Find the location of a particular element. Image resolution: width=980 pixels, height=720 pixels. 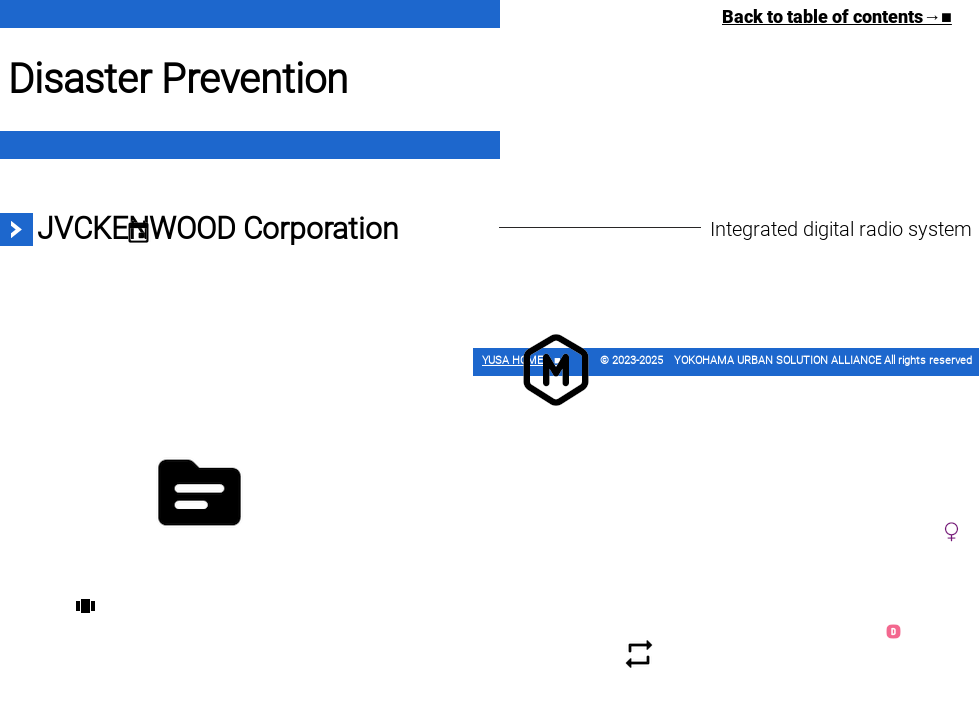

view content in carousel format is located at coordinates (85, 606).